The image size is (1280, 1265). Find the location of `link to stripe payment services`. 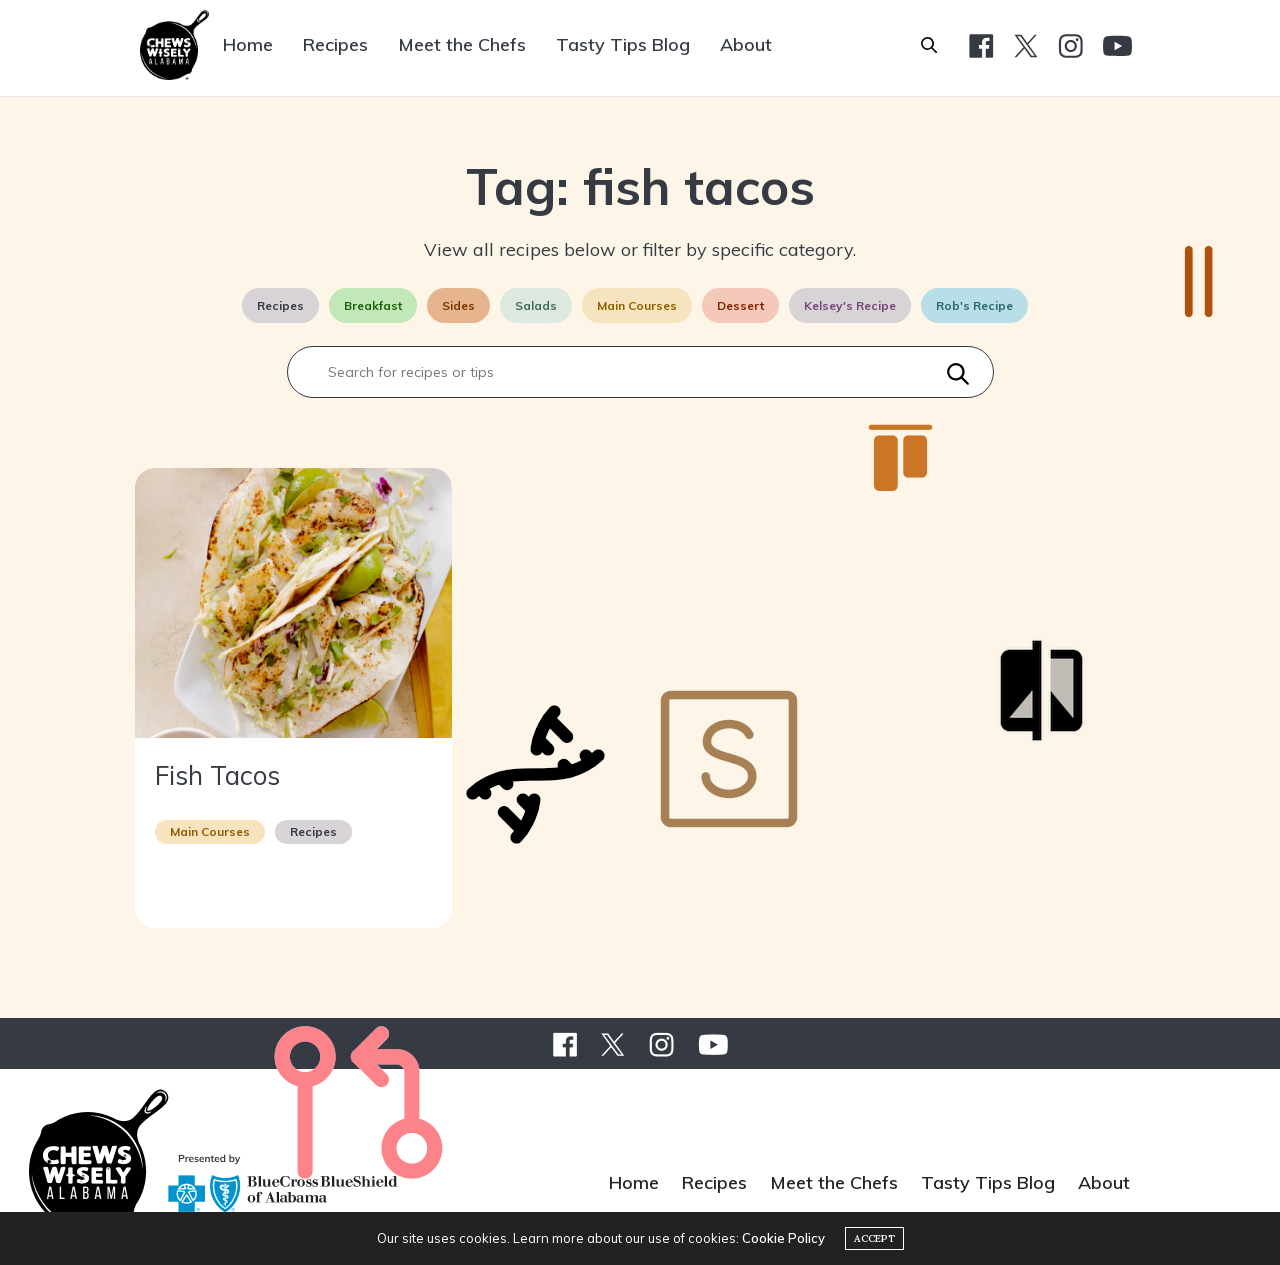

link to stripe payment services is located at coordinates (729, 759).